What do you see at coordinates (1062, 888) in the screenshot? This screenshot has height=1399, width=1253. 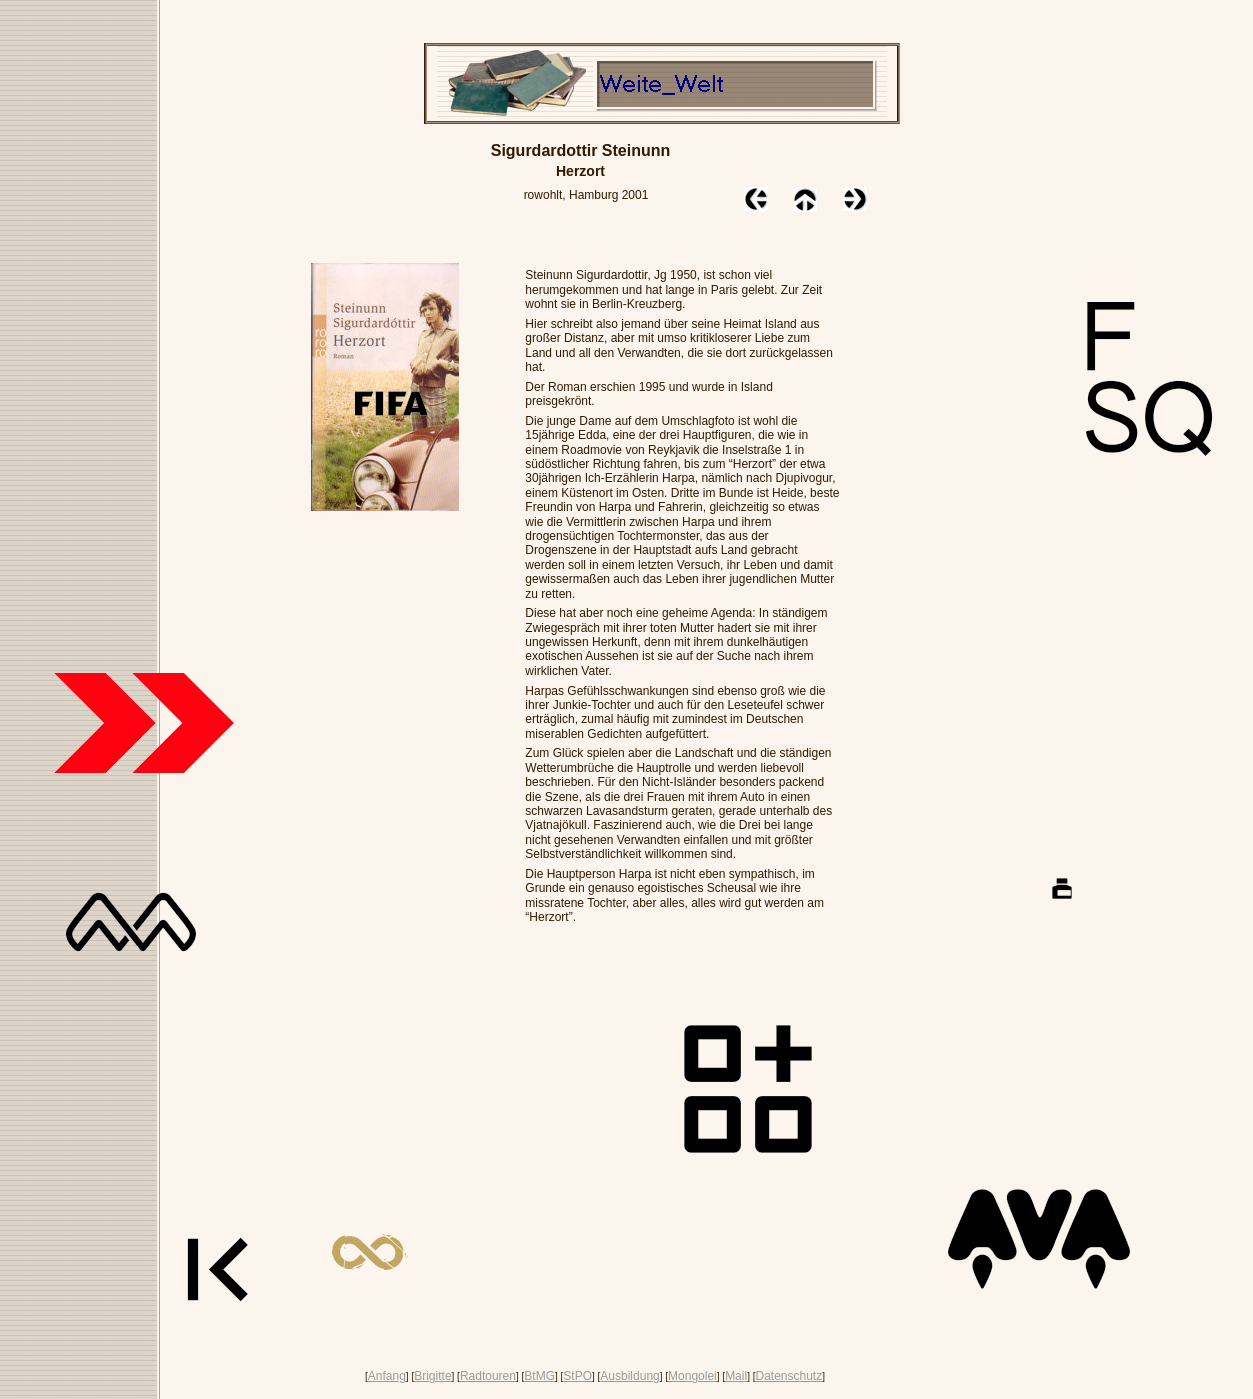 I see `access drawing or illustration tools` at bounding box center [1062, 888].